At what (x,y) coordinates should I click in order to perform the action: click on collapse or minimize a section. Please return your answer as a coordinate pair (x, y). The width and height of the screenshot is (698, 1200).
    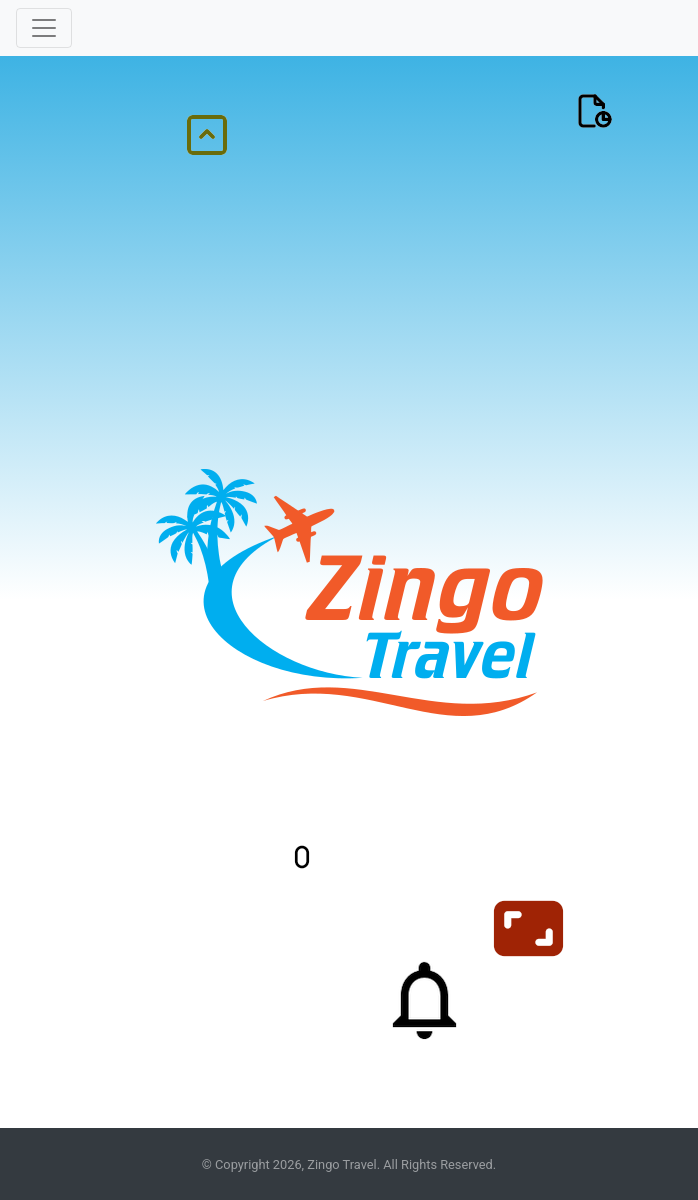
    Looking at the image, I should click on (207, 135).